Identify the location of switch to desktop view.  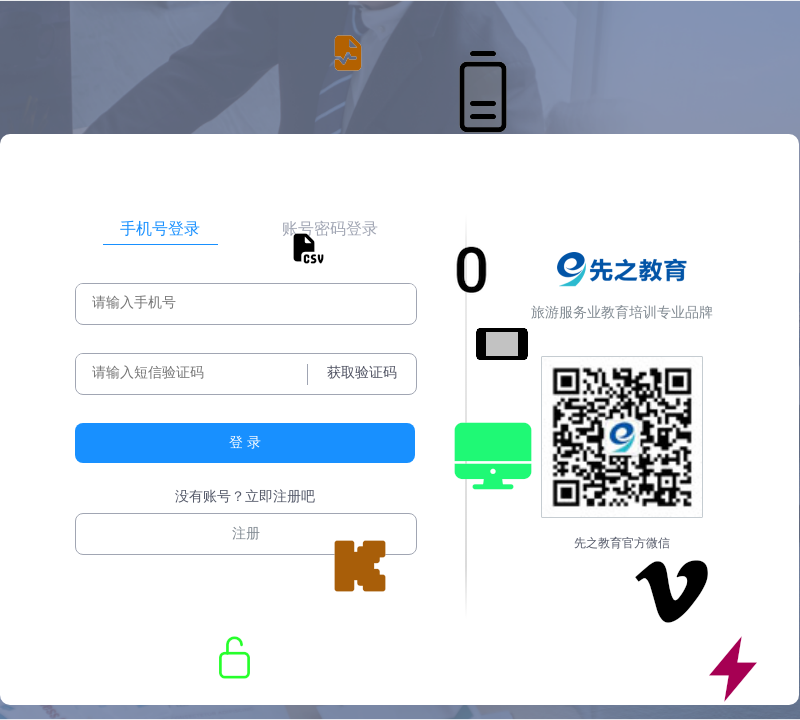
(493, 456).